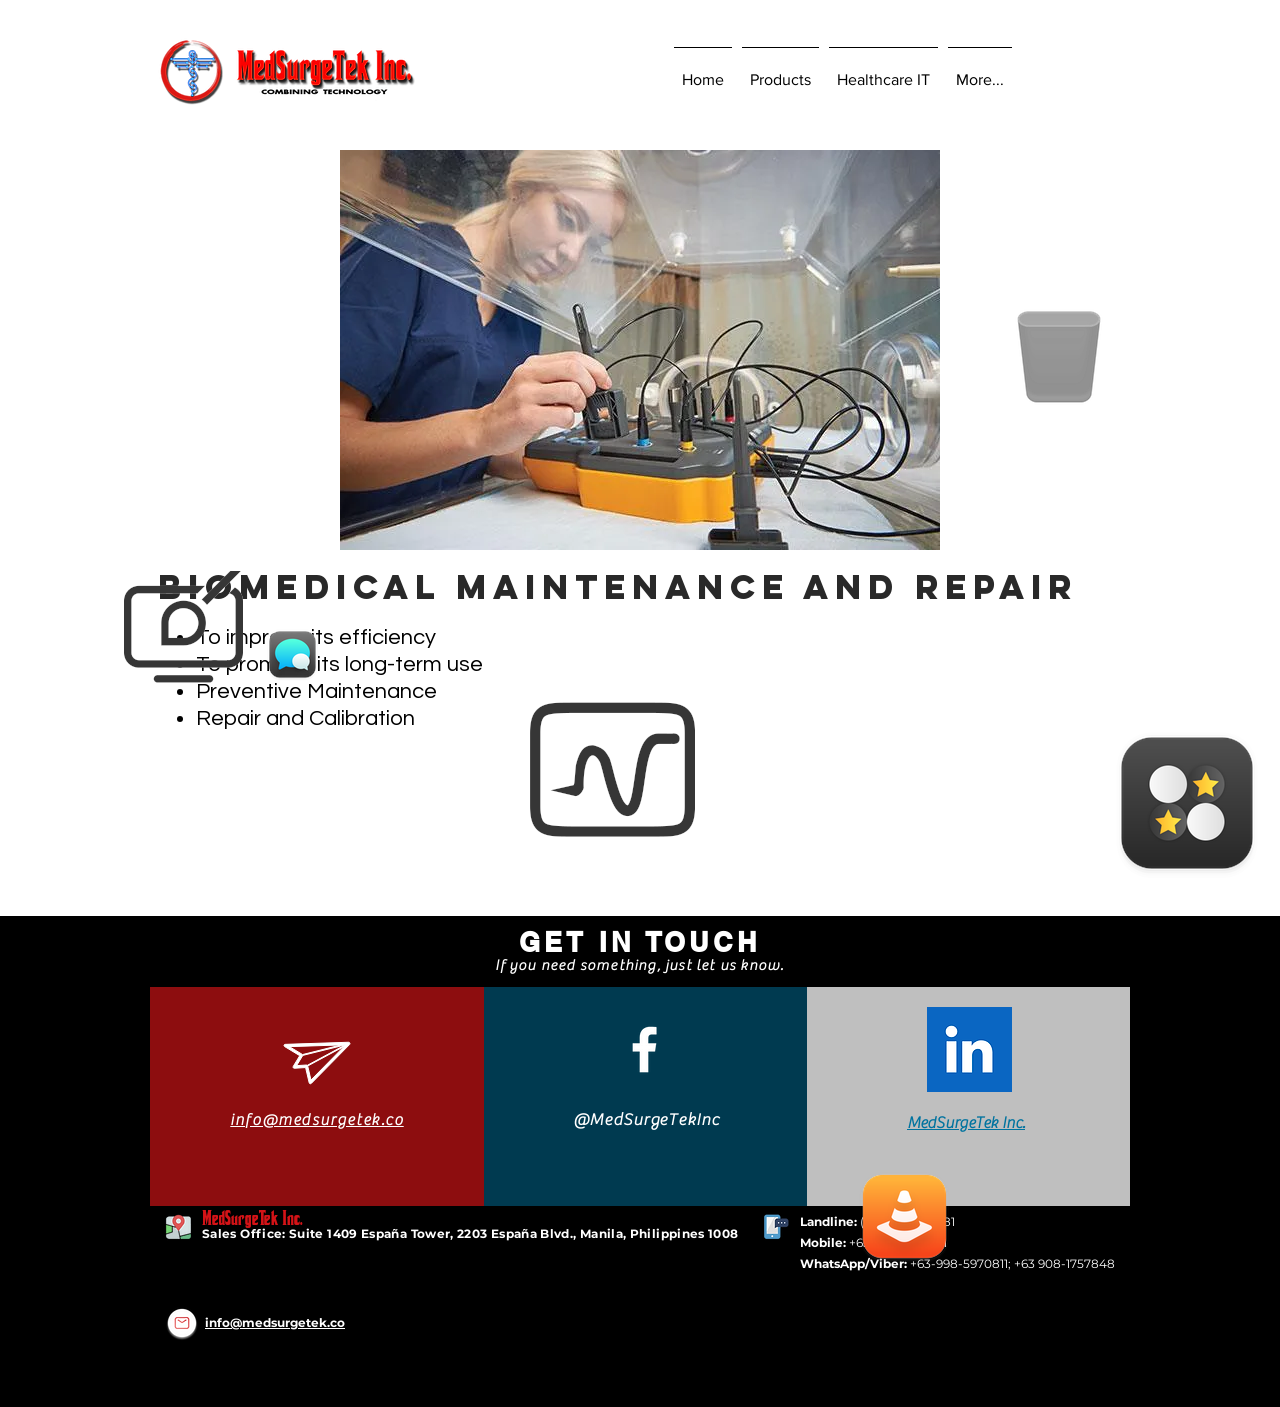  What do you see at coordinates (1187, 803) in the screenshot?
I see `launch iagno reversi board game` at bounding box center [1187, 803].